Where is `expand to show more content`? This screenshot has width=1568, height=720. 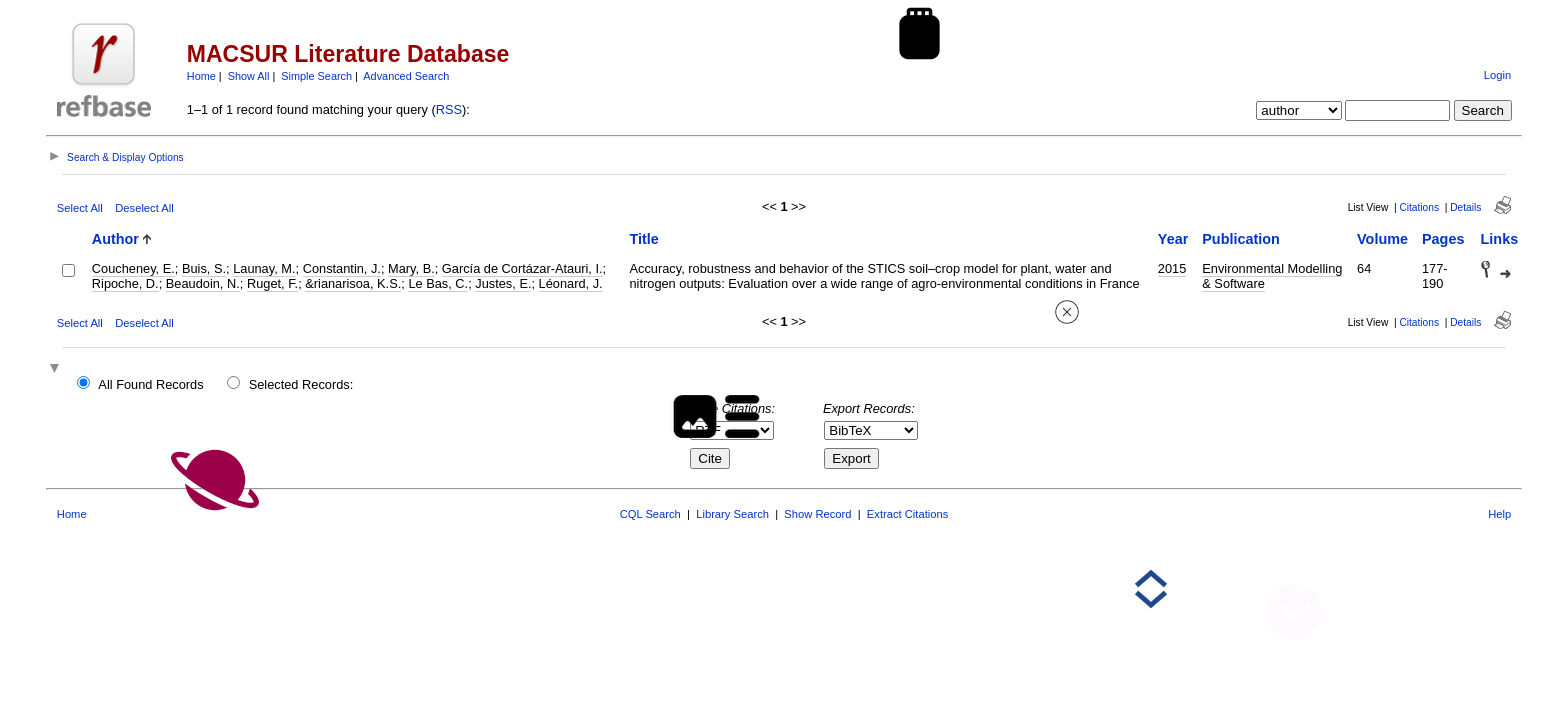
expand to show more content is located at coordinates (1294, 611).